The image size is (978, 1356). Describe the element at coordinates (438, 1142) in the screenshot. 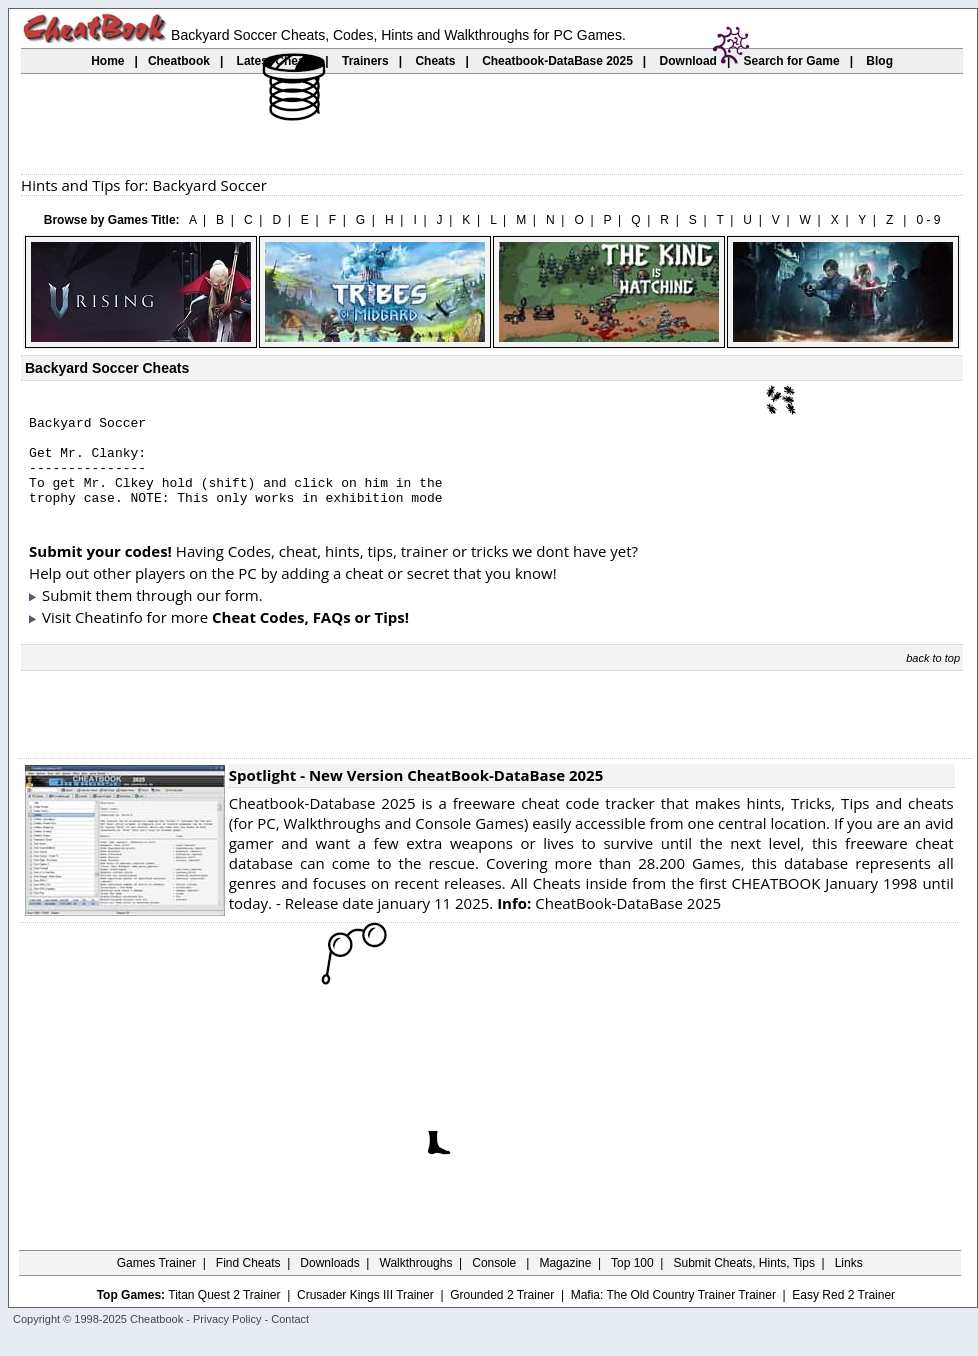

I see `indicates barefoot or no footwear required` at that location.